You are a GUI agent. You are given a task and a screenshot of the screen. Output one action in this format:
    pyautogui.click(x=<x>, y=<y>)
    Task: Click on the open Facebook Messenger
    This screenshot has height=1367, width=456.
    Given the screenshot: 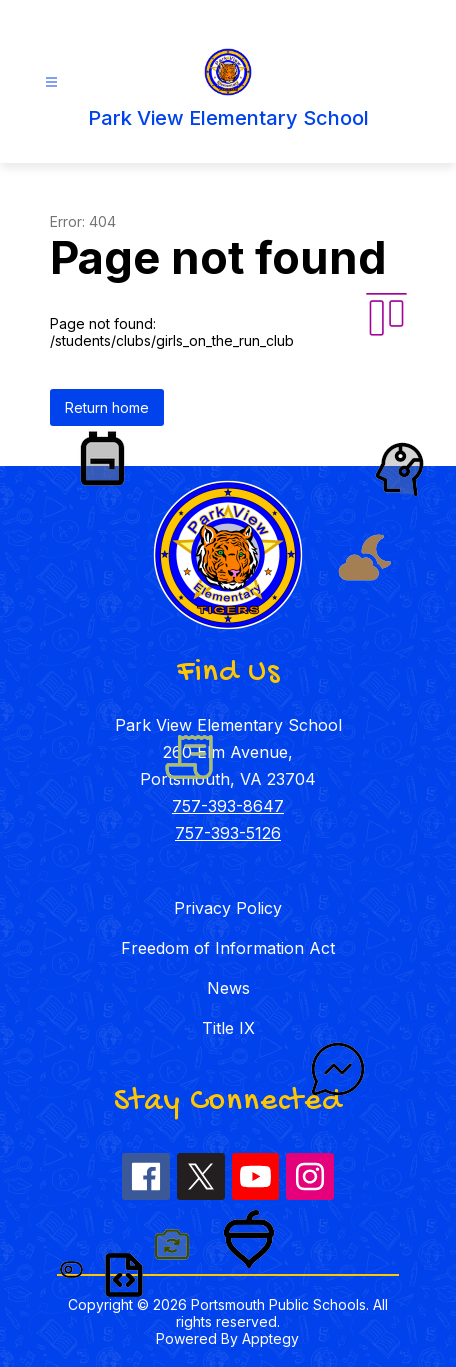 What is the action you would take?
    pyautogui.click(x=338, y=1069)
    